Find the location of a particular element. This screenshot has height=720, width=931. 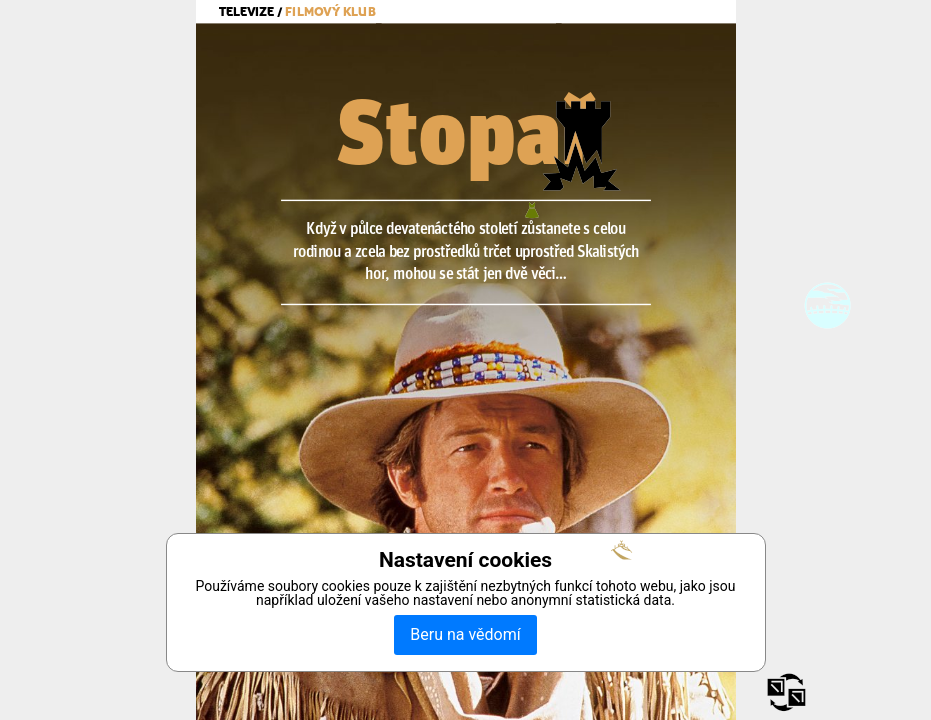

view fortified settlement or stronghold location is located at coordinates (621, 549).